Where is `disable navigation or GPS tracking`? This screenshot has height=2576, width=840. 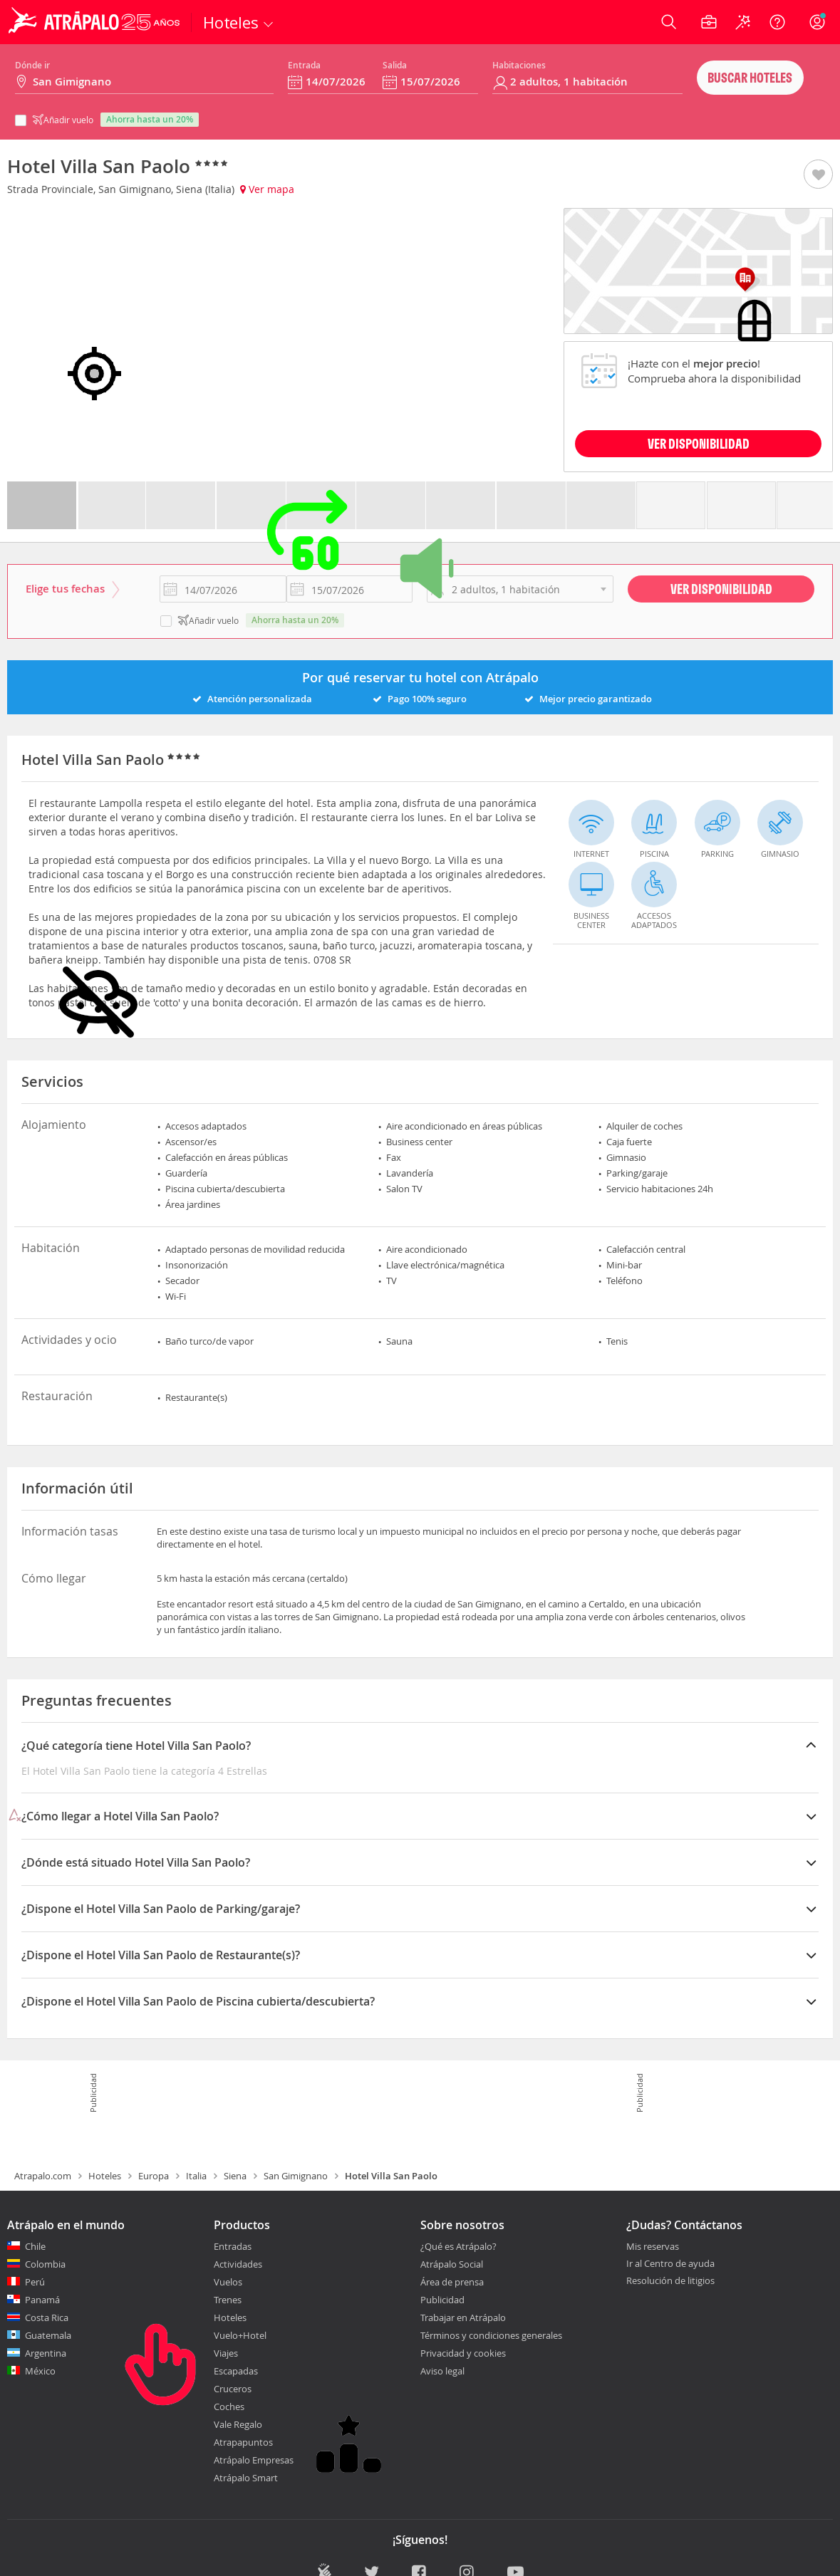
disable navigation or GPS tracking is located at coordinates (14, 1815).